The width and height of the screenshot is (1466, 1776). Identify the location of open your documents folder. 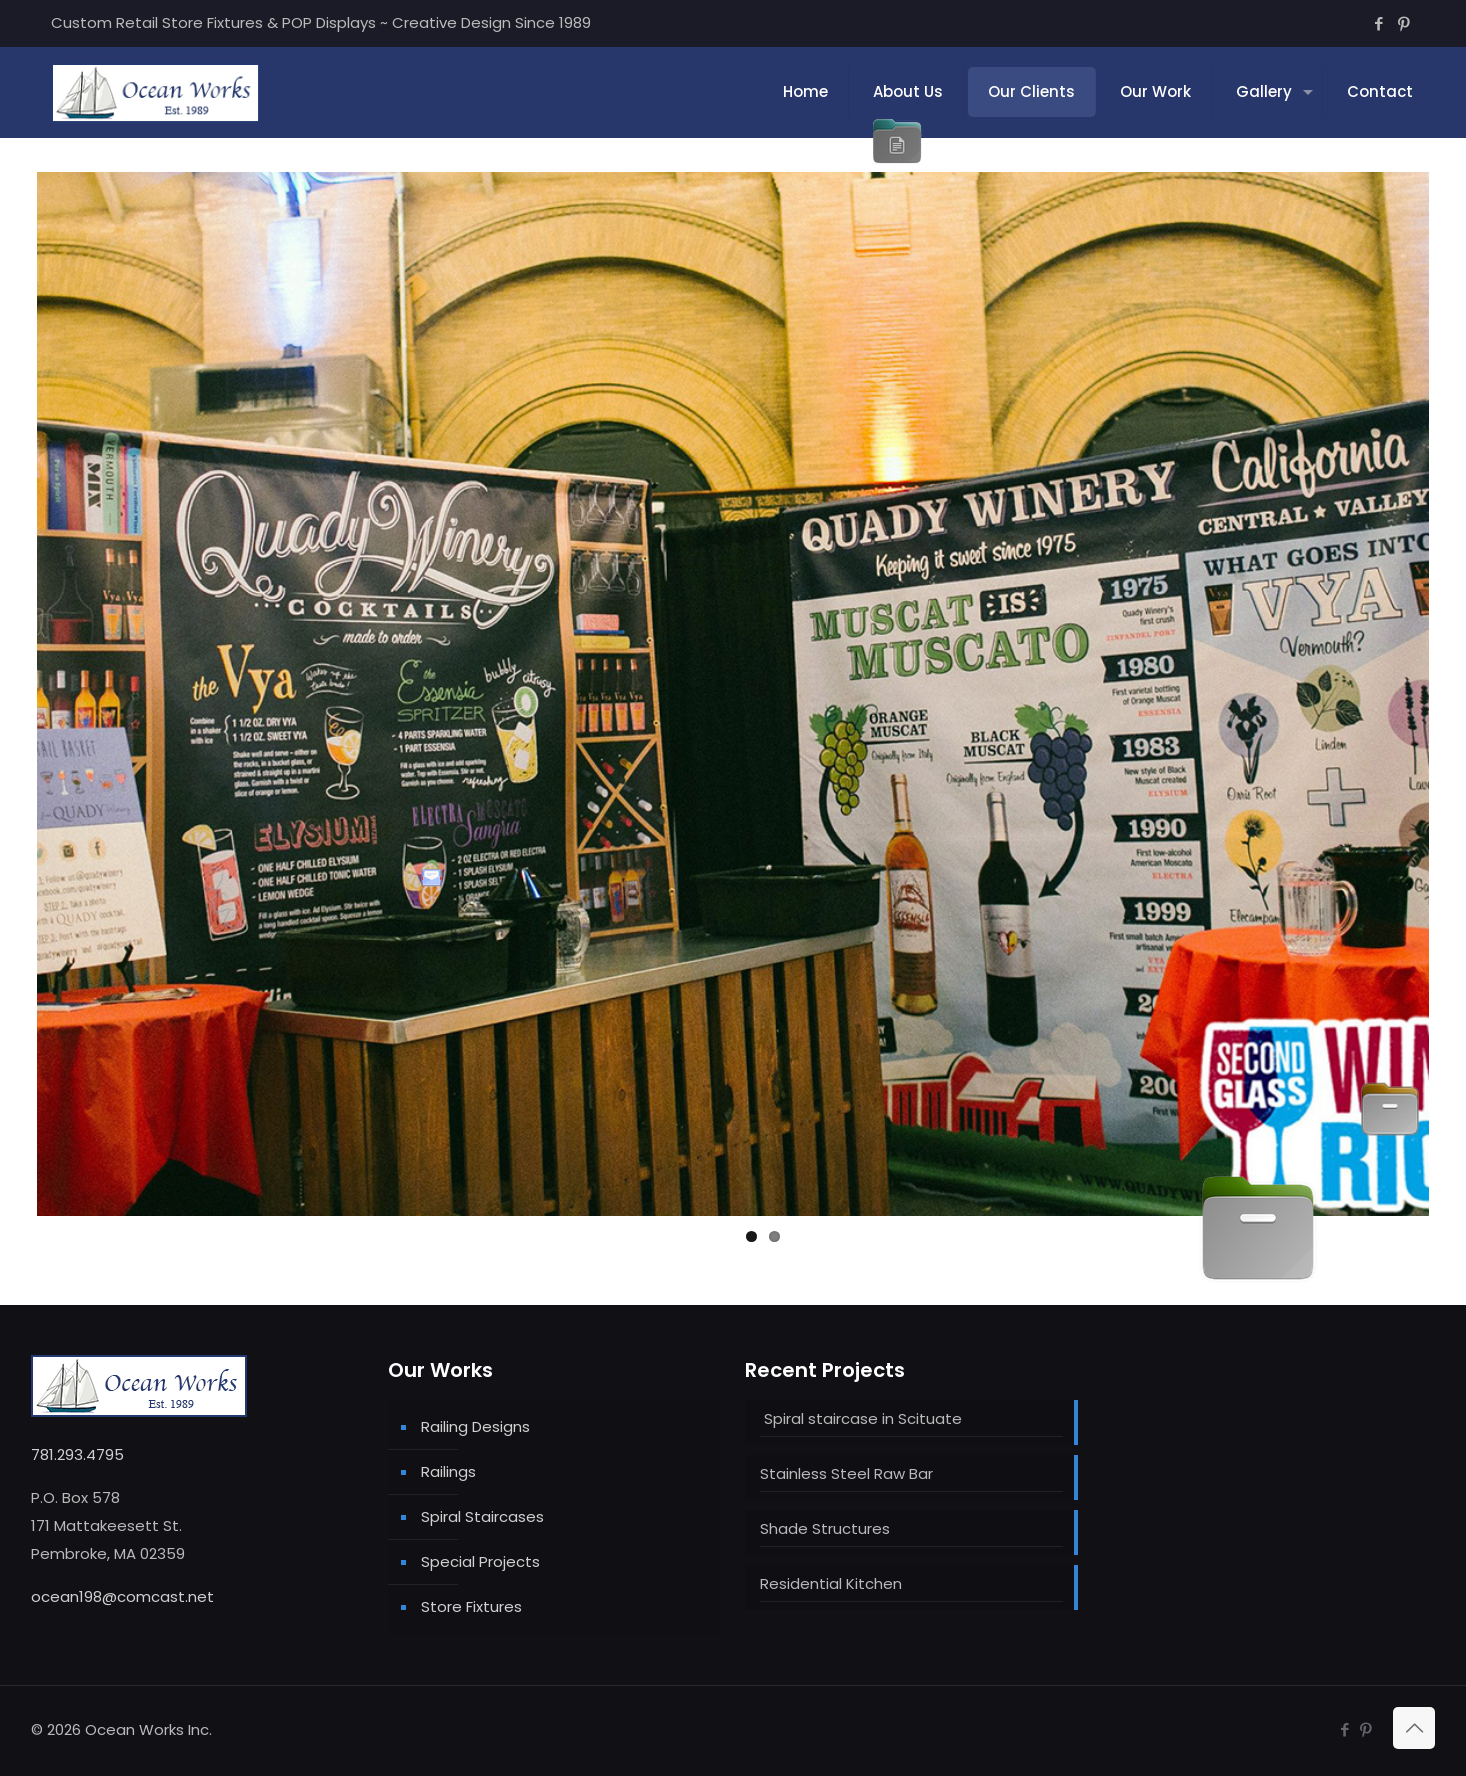
(897, 141).